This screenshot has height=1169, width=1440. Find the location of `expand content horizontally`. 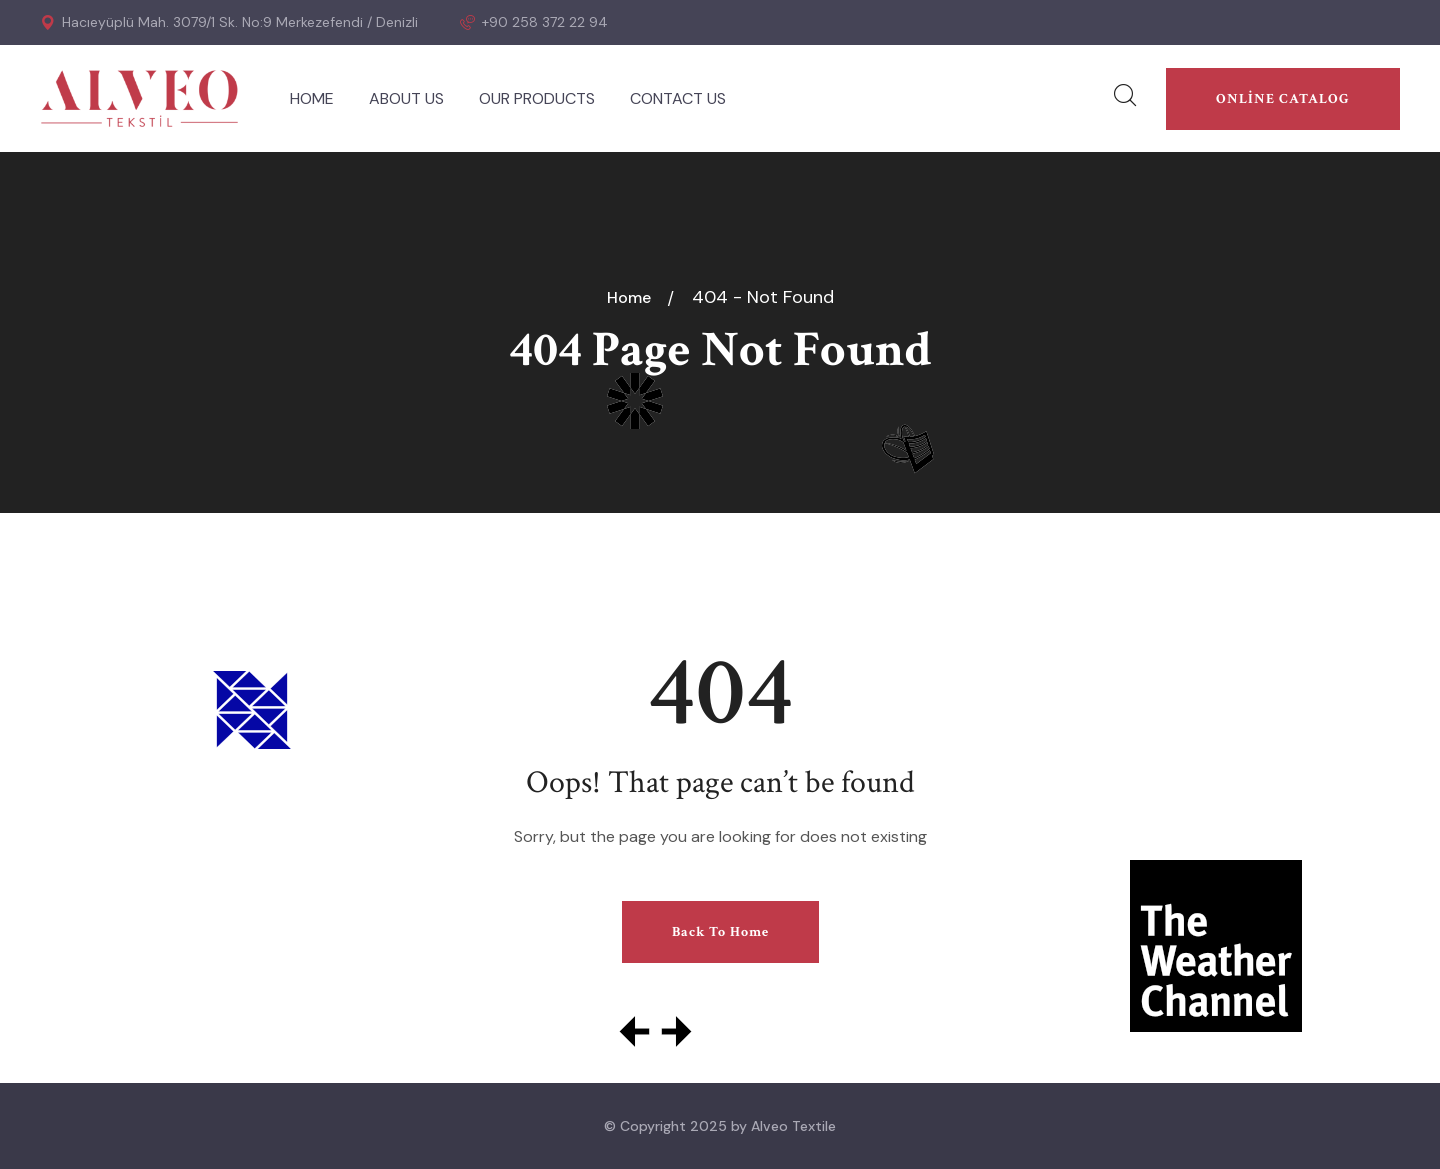

expand content horizontally is located at coordinates (655, 1031).